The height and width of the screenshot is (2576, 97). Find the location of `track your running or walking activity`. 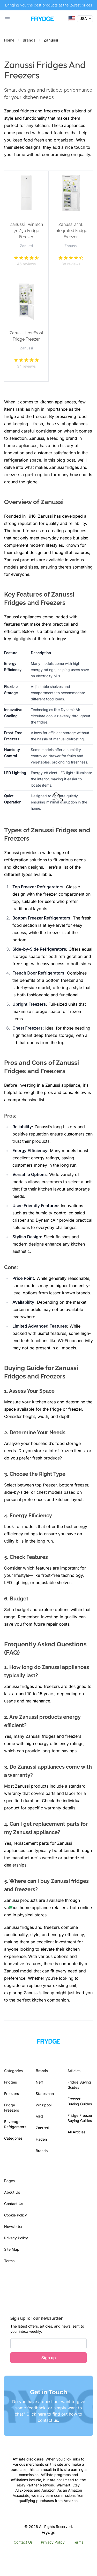

track your running or walking activity is located at coordinates (57, 797).